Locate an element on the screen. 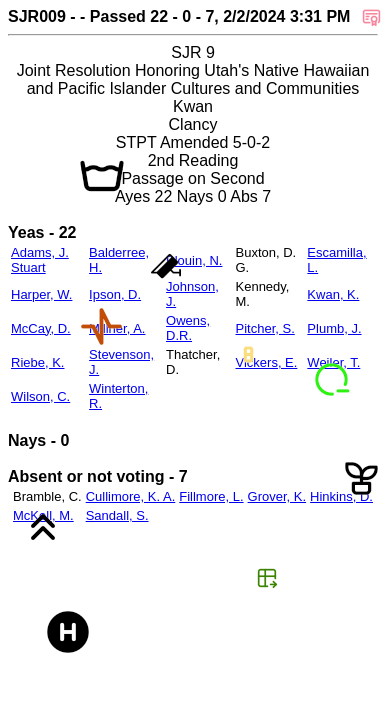  wash or laundry care instructions is located at coordinates (102, 176).